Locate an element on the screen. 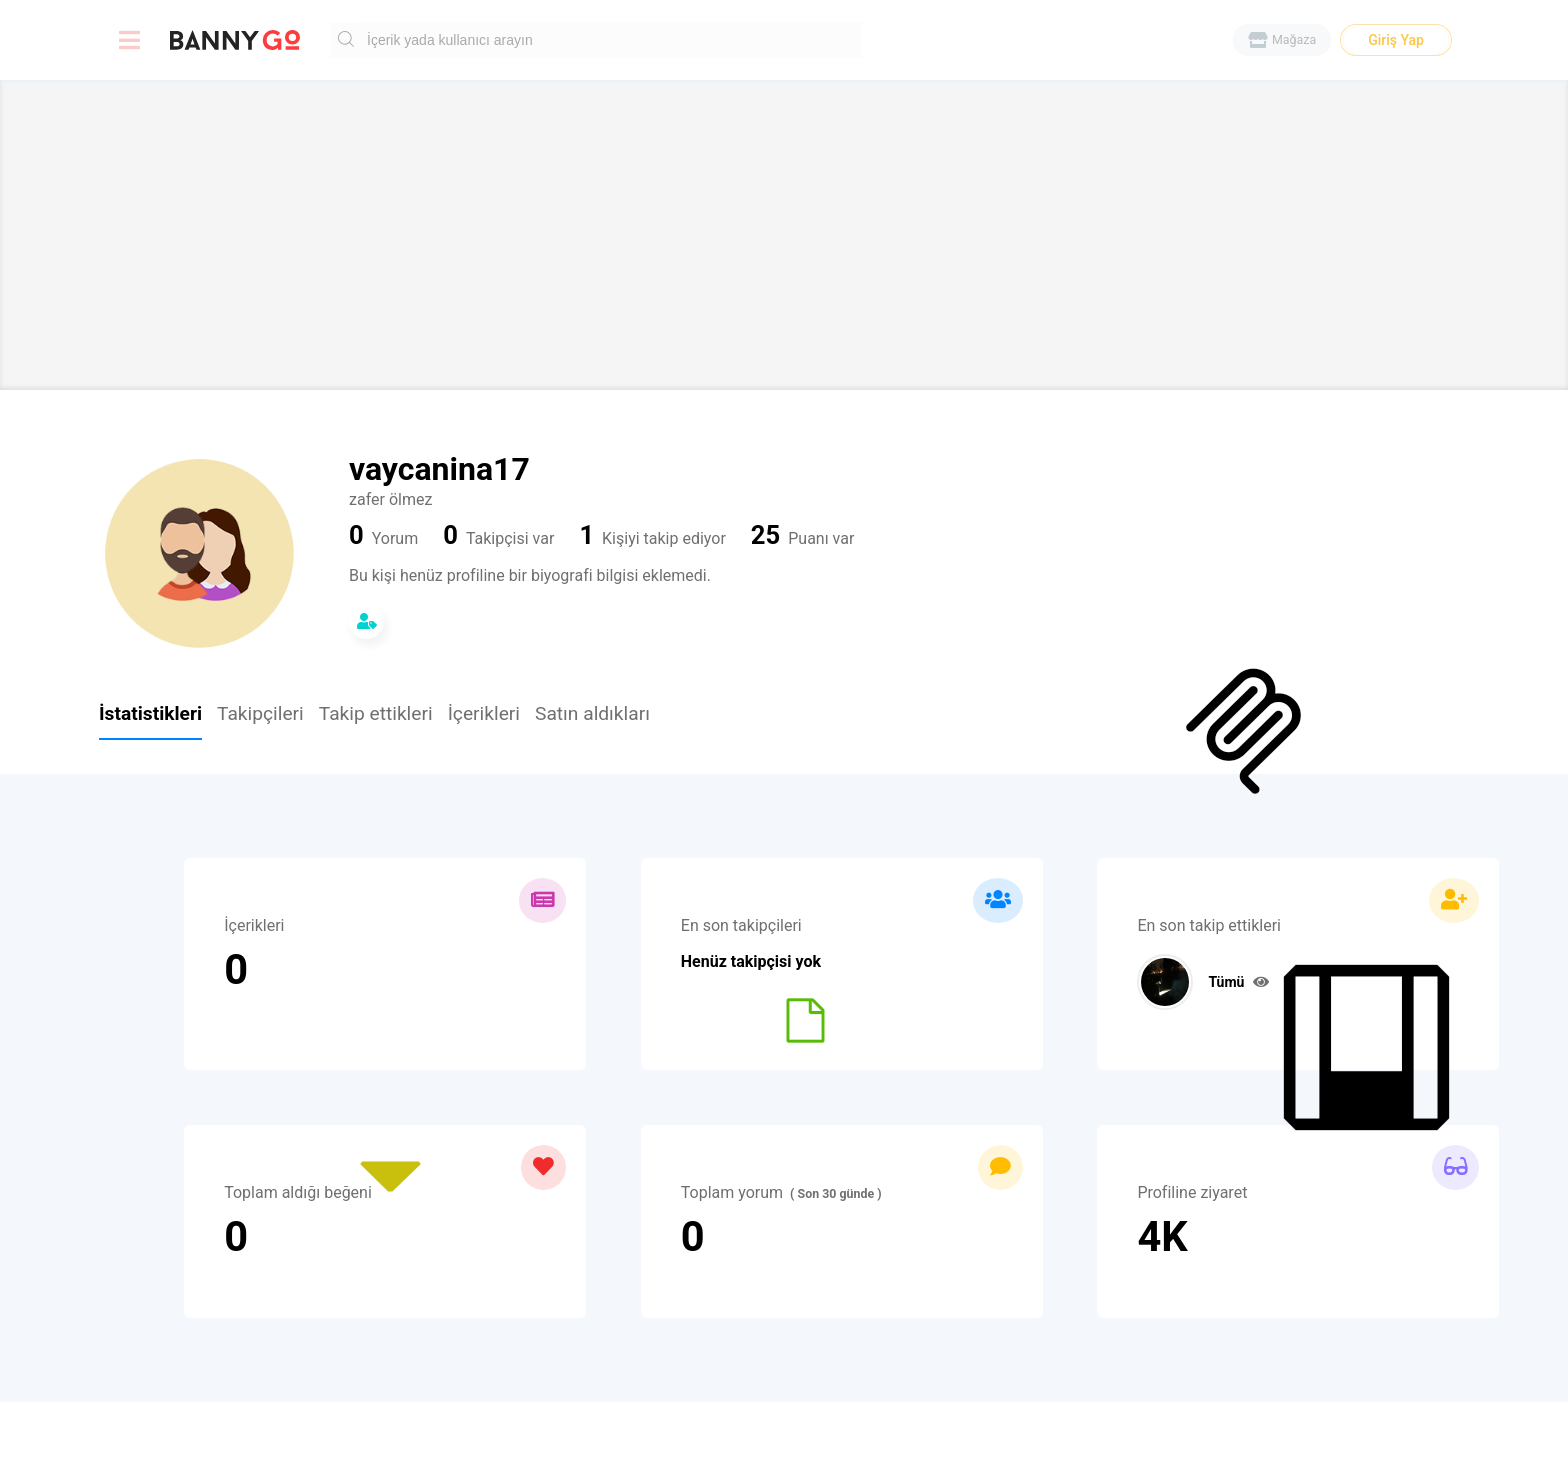  connect to model context protocol services is located at coordinates (1243, 730).